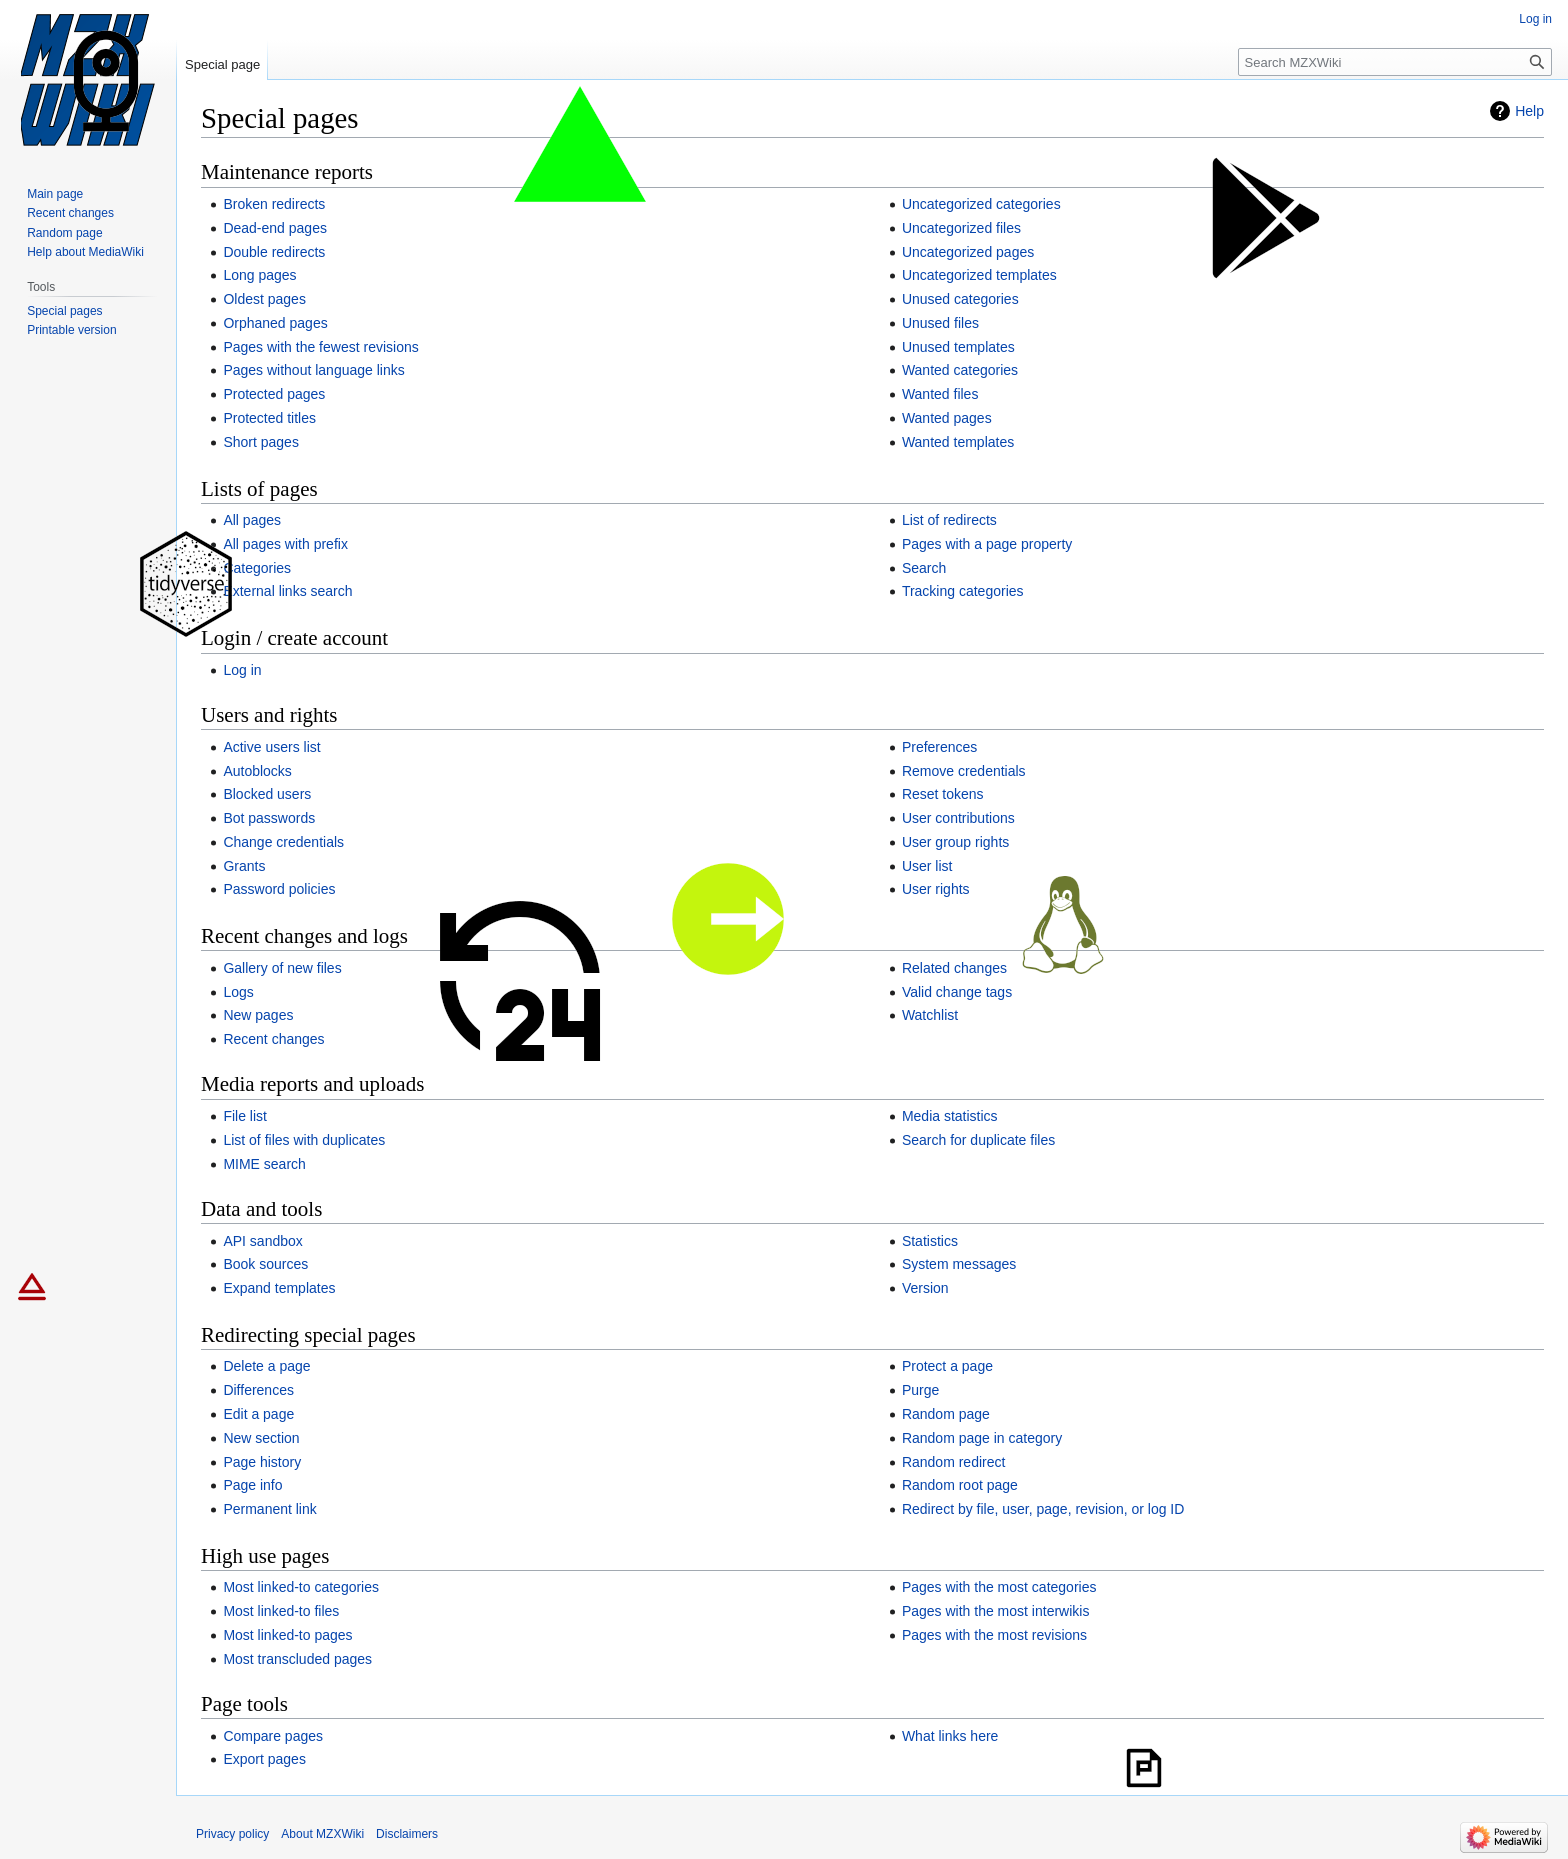 This screenshot has width=1568, height=1859. What do you see at coordinates (580, 144) in the screenshot?
I see `vercel logo` at bounding box center [580, 144].